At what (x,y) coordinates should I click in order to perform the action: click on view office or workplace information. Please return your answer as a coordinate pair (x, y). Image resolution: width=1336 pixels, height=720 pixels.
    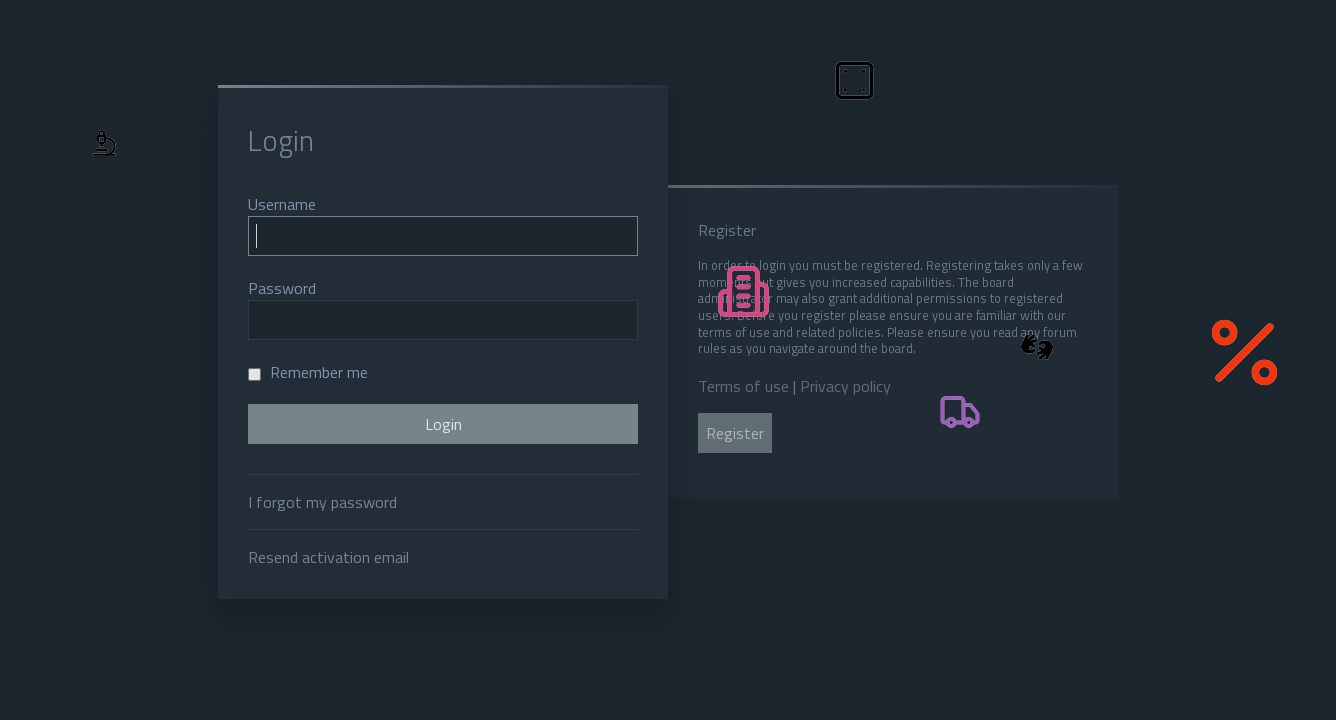
    Looking at the image, I should click on (743, 291).